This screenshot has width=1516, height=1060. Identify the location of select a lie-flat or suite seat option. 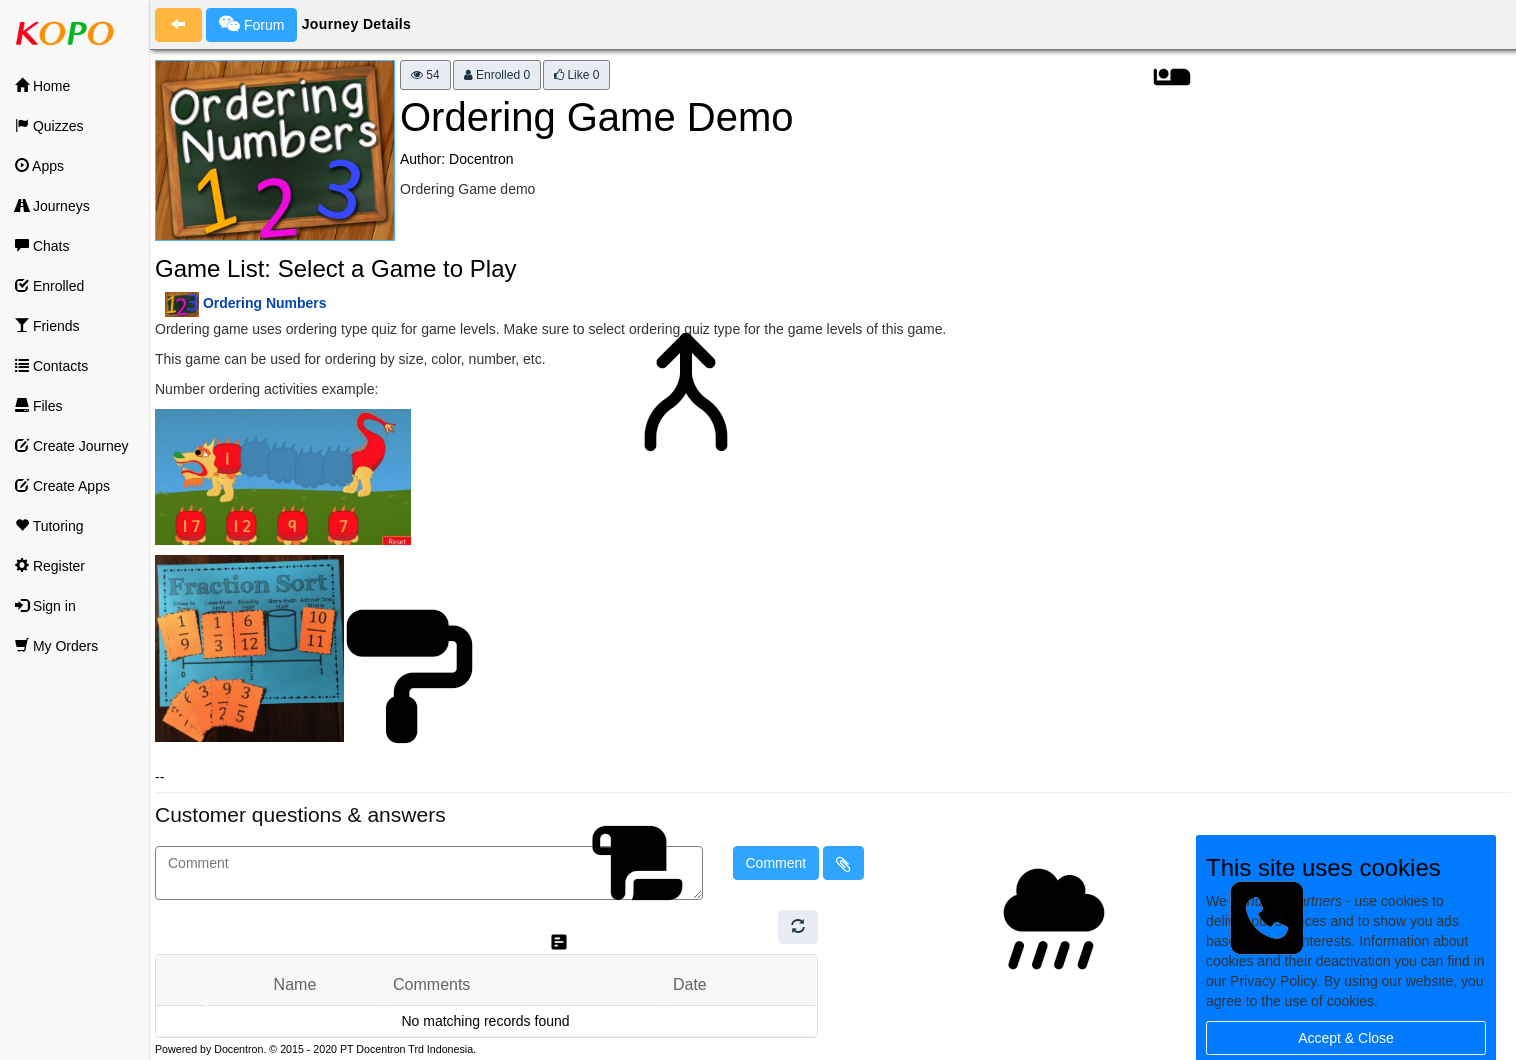
(1172, 77).